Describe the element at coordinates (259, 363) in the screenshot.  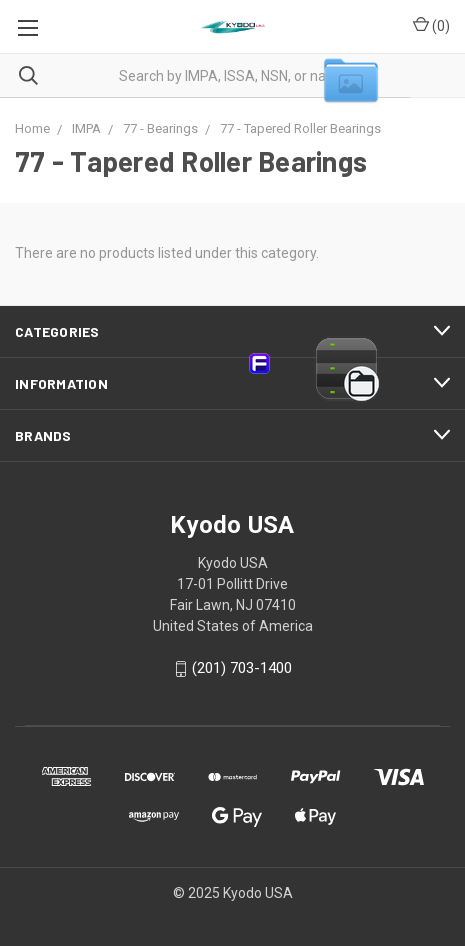
I see `open floorp browser` at that location.